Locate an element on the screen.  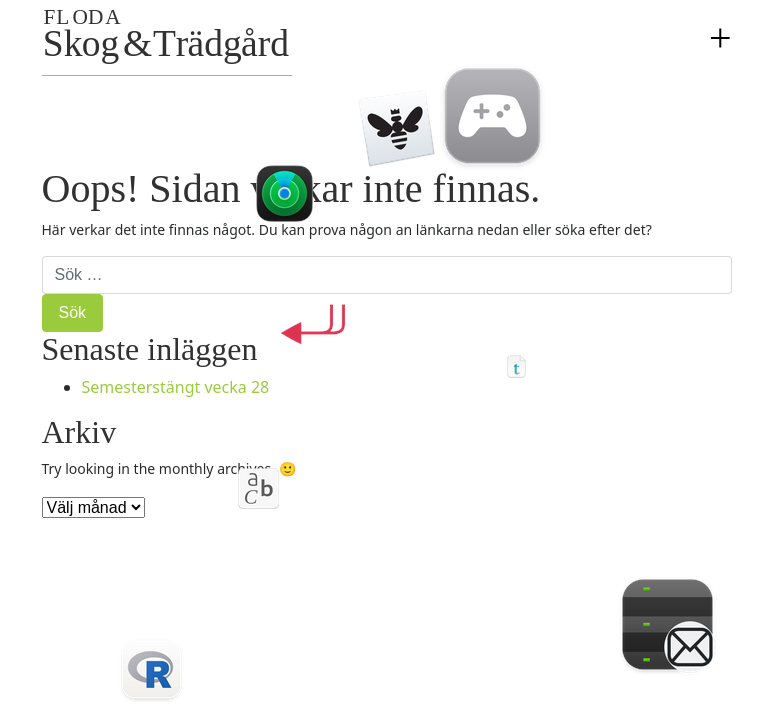
open find my app to locate devices is located at coordinates (284, 193).